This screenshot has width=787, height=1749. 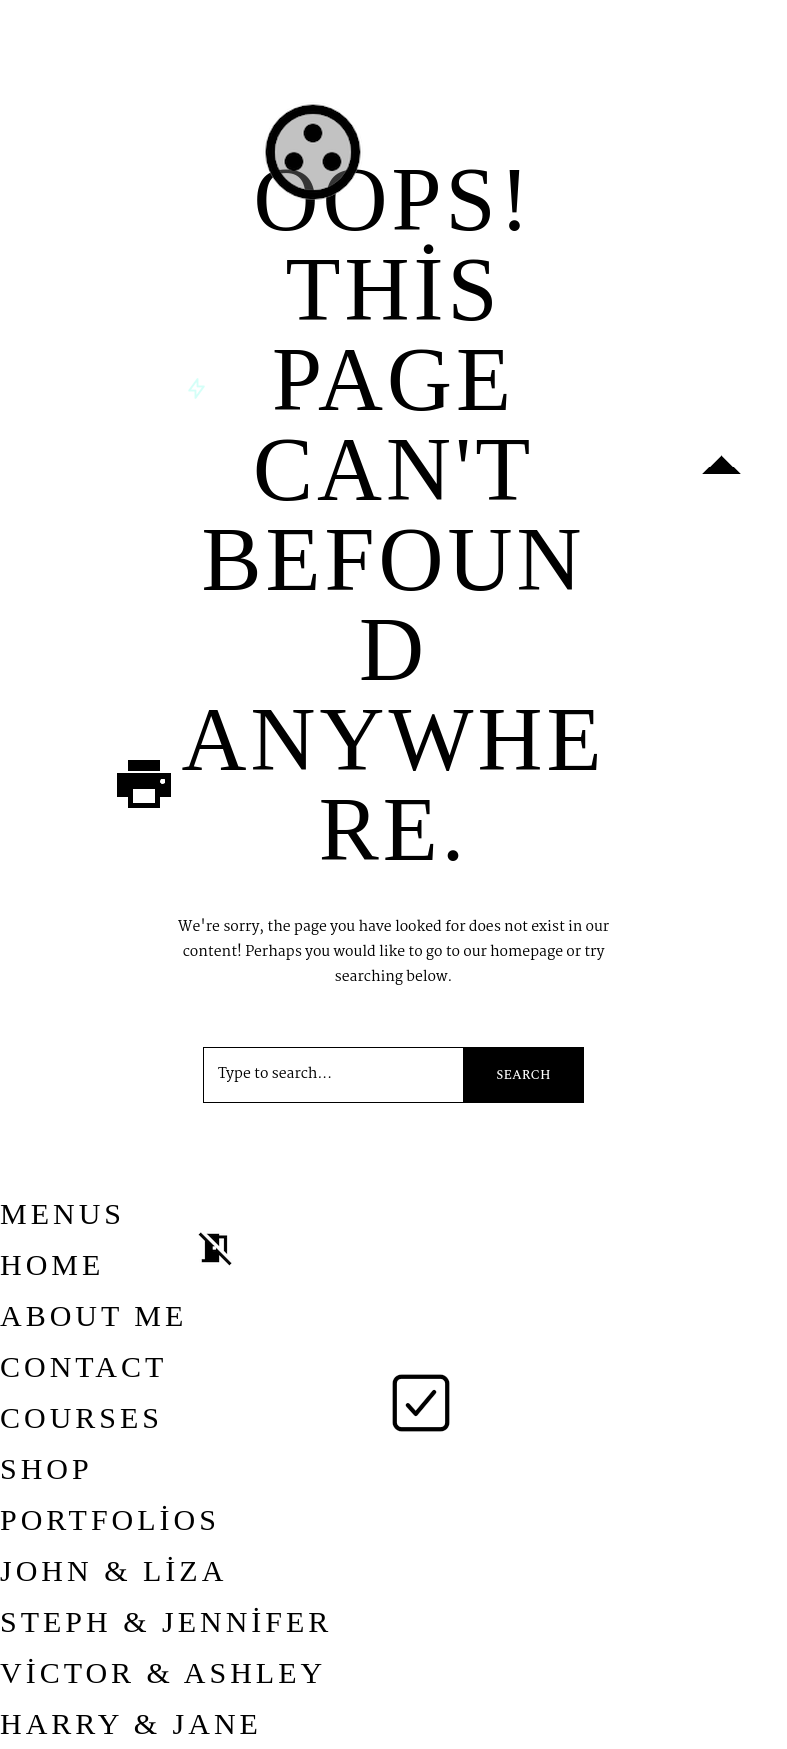 I want to click on meeting room unavailable or closed, so click(x=216, y=1248).